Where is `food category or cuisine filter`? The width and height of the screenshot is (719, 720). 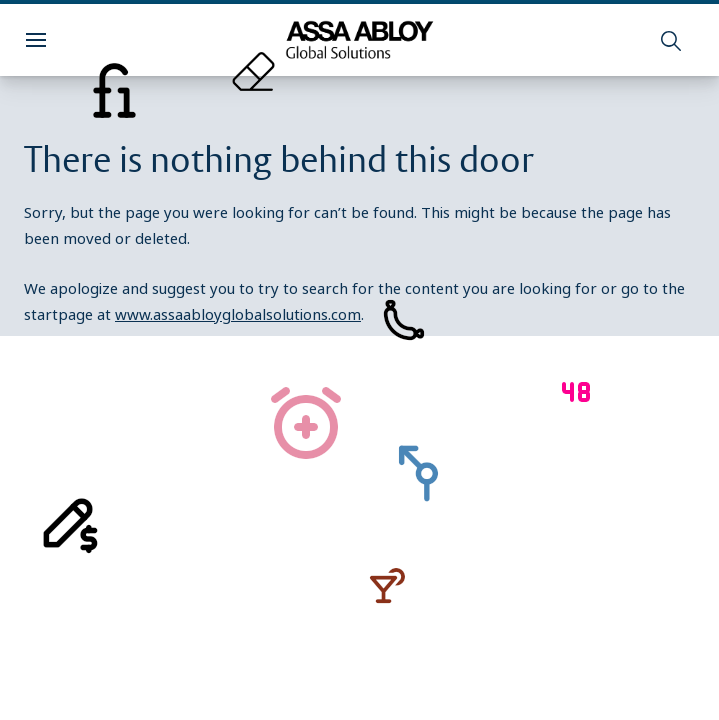
food category or cuisine filter is located at coordinates (403, 321).